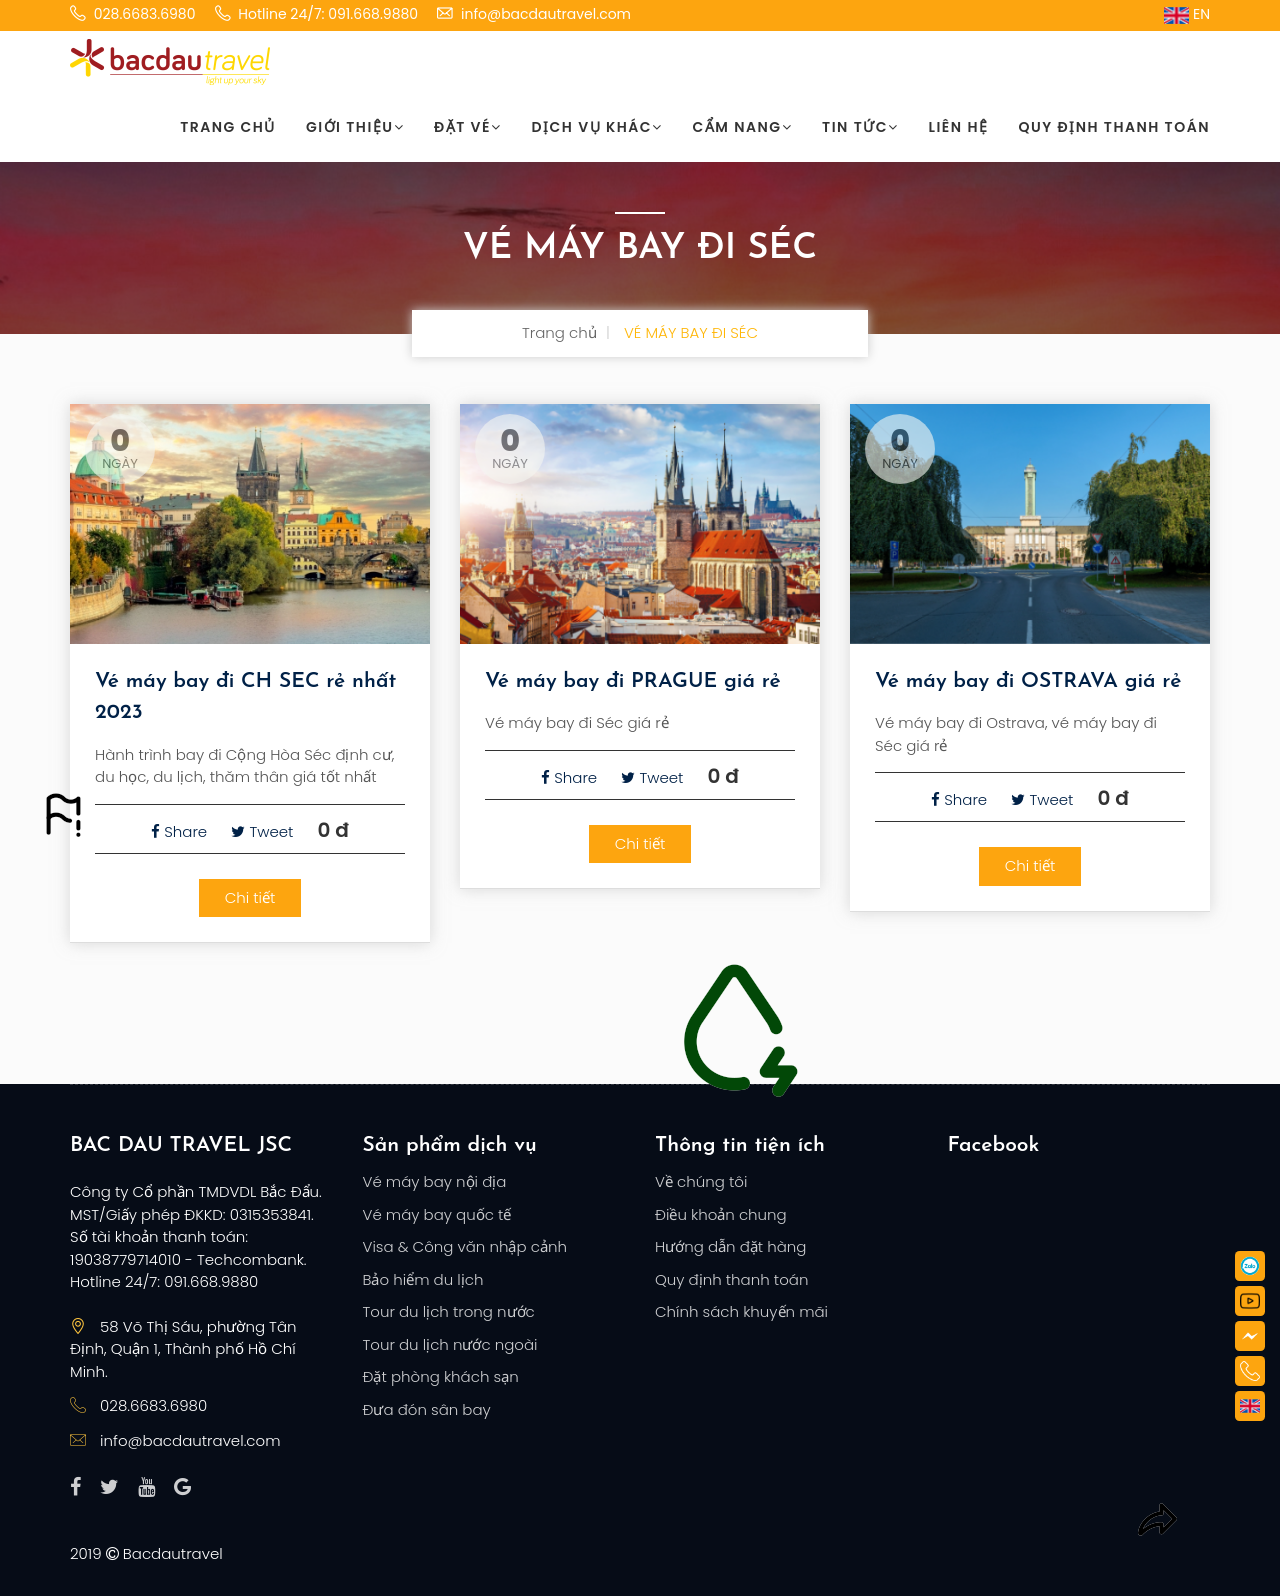  I want to click on report or flag content with an urgent issue, so click(63, 813).